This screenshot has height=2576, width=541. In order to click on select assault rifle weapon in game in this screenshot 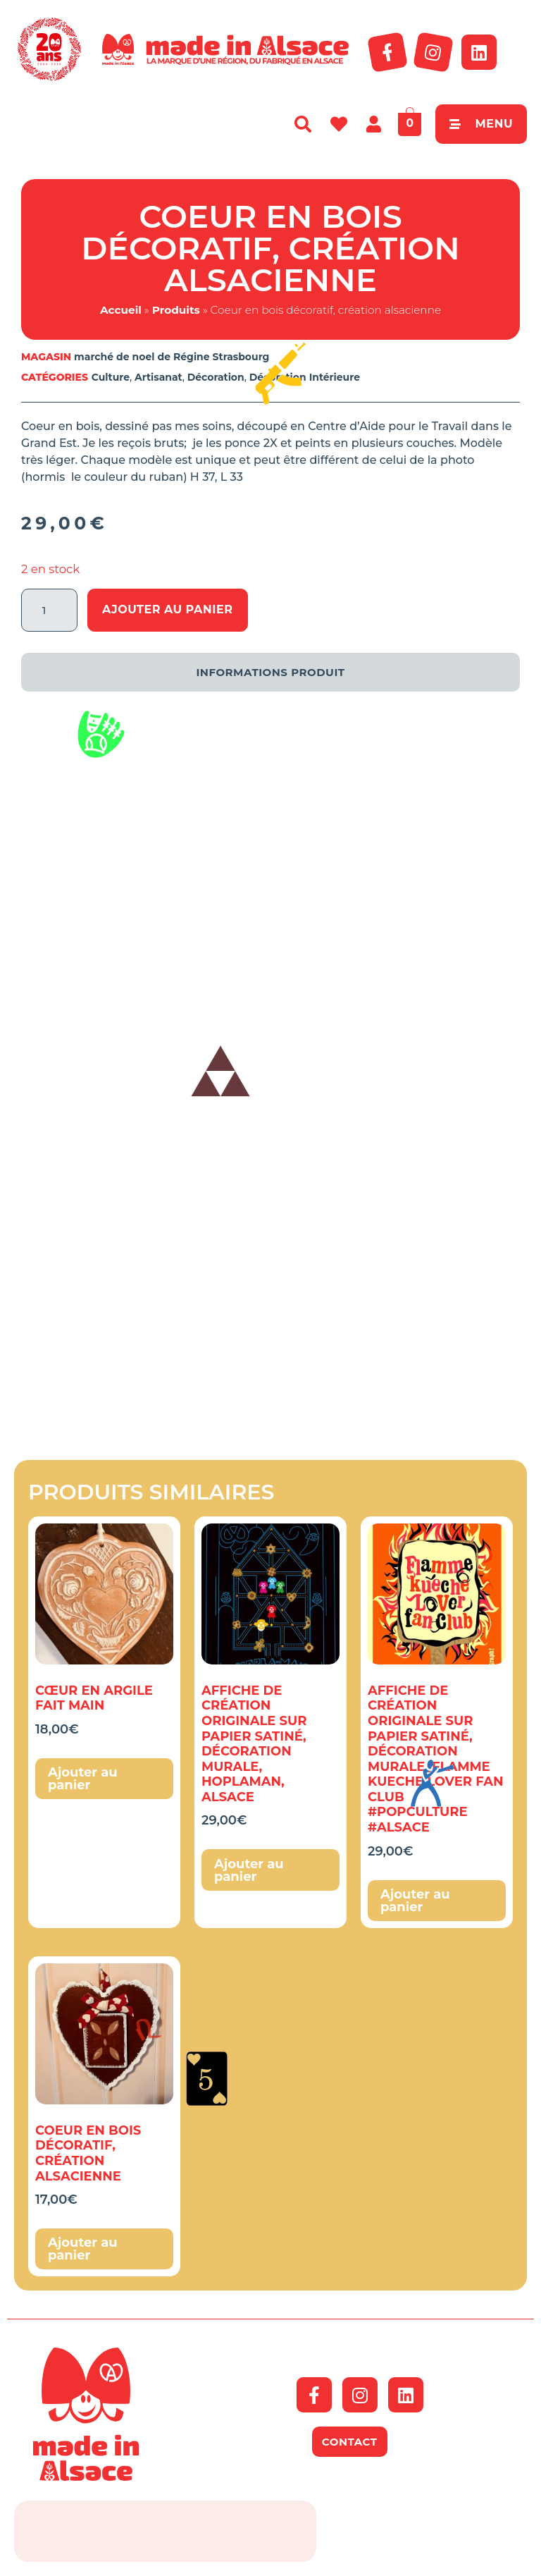, I will do `click(280, 373)`.